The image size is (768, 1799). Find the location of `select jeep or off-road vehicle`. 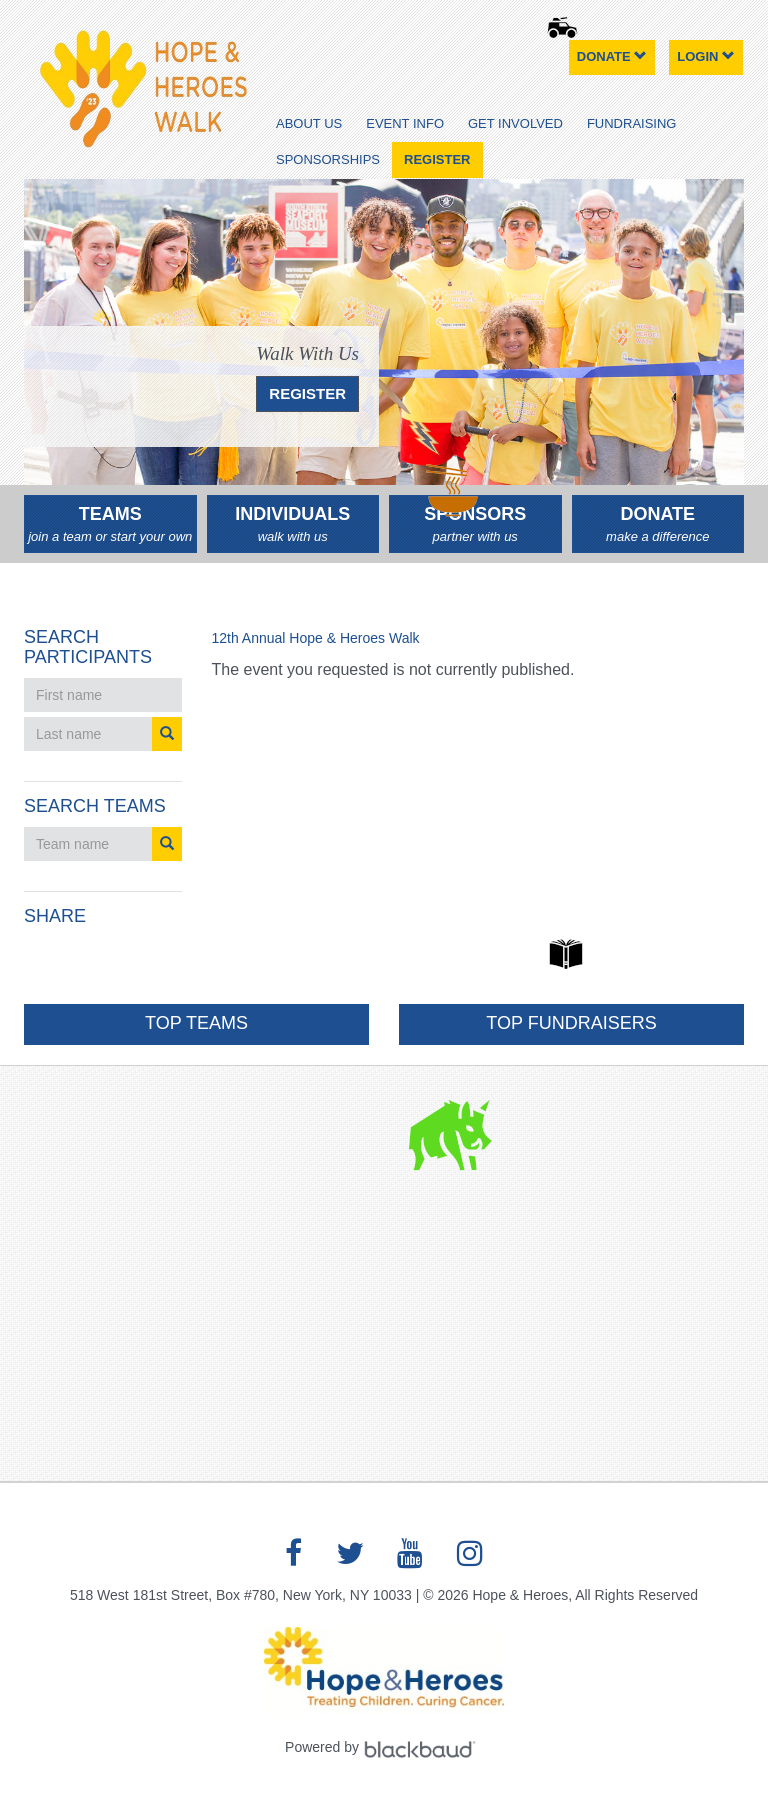

select jeep or off-road vehicle is located at coordinates (562, 27).